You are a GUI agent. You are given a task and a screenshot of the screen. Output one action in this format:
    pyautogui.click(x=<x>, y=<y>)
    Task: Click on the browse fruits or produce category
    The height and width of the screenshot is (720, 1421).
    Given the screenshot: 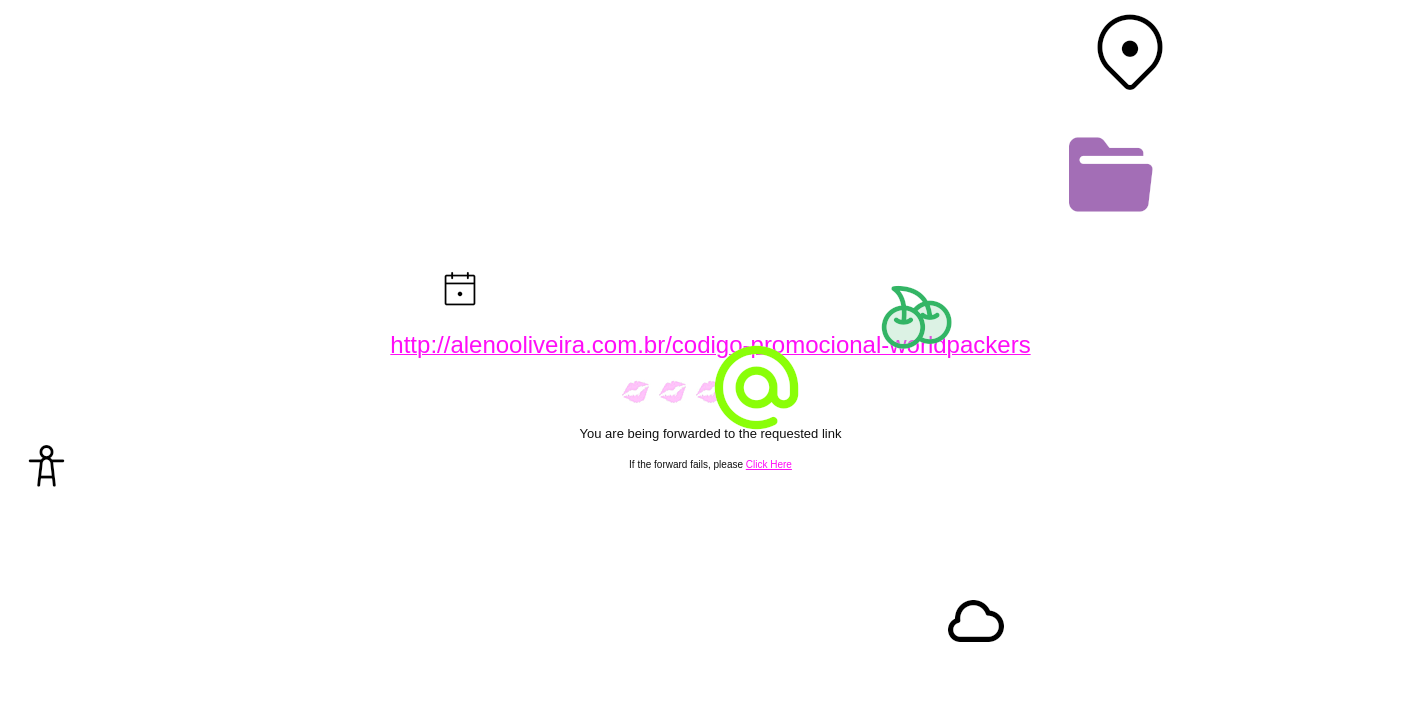 What is the action you would take?
    pyautogui.click(x=915, y=317)
    